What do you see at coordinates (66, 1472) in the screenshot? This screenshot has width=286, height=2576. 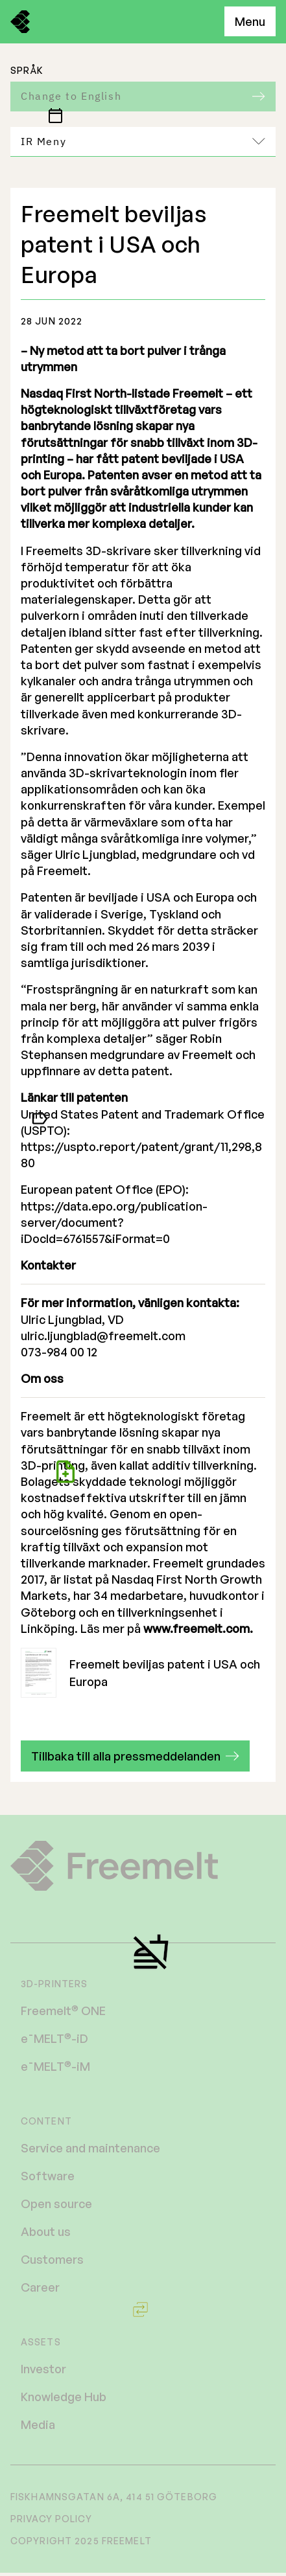 I see `create a new file` at bounding box center [66, 1472].